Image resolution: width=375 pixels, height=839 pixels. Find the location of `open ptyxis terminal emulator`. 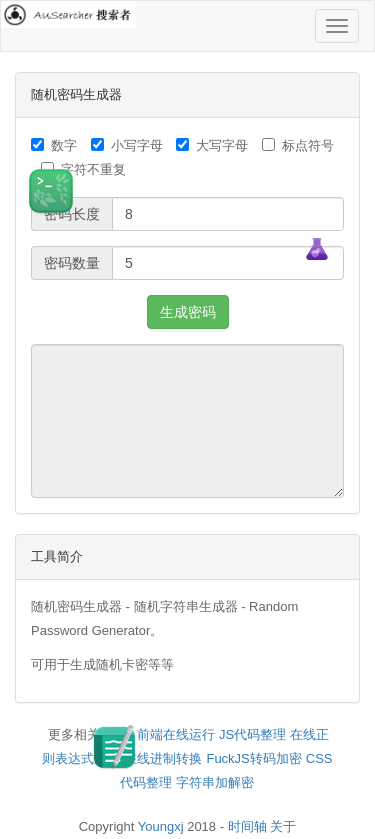

open ptyxis terminal emulator is located at coordinates (51, 191).